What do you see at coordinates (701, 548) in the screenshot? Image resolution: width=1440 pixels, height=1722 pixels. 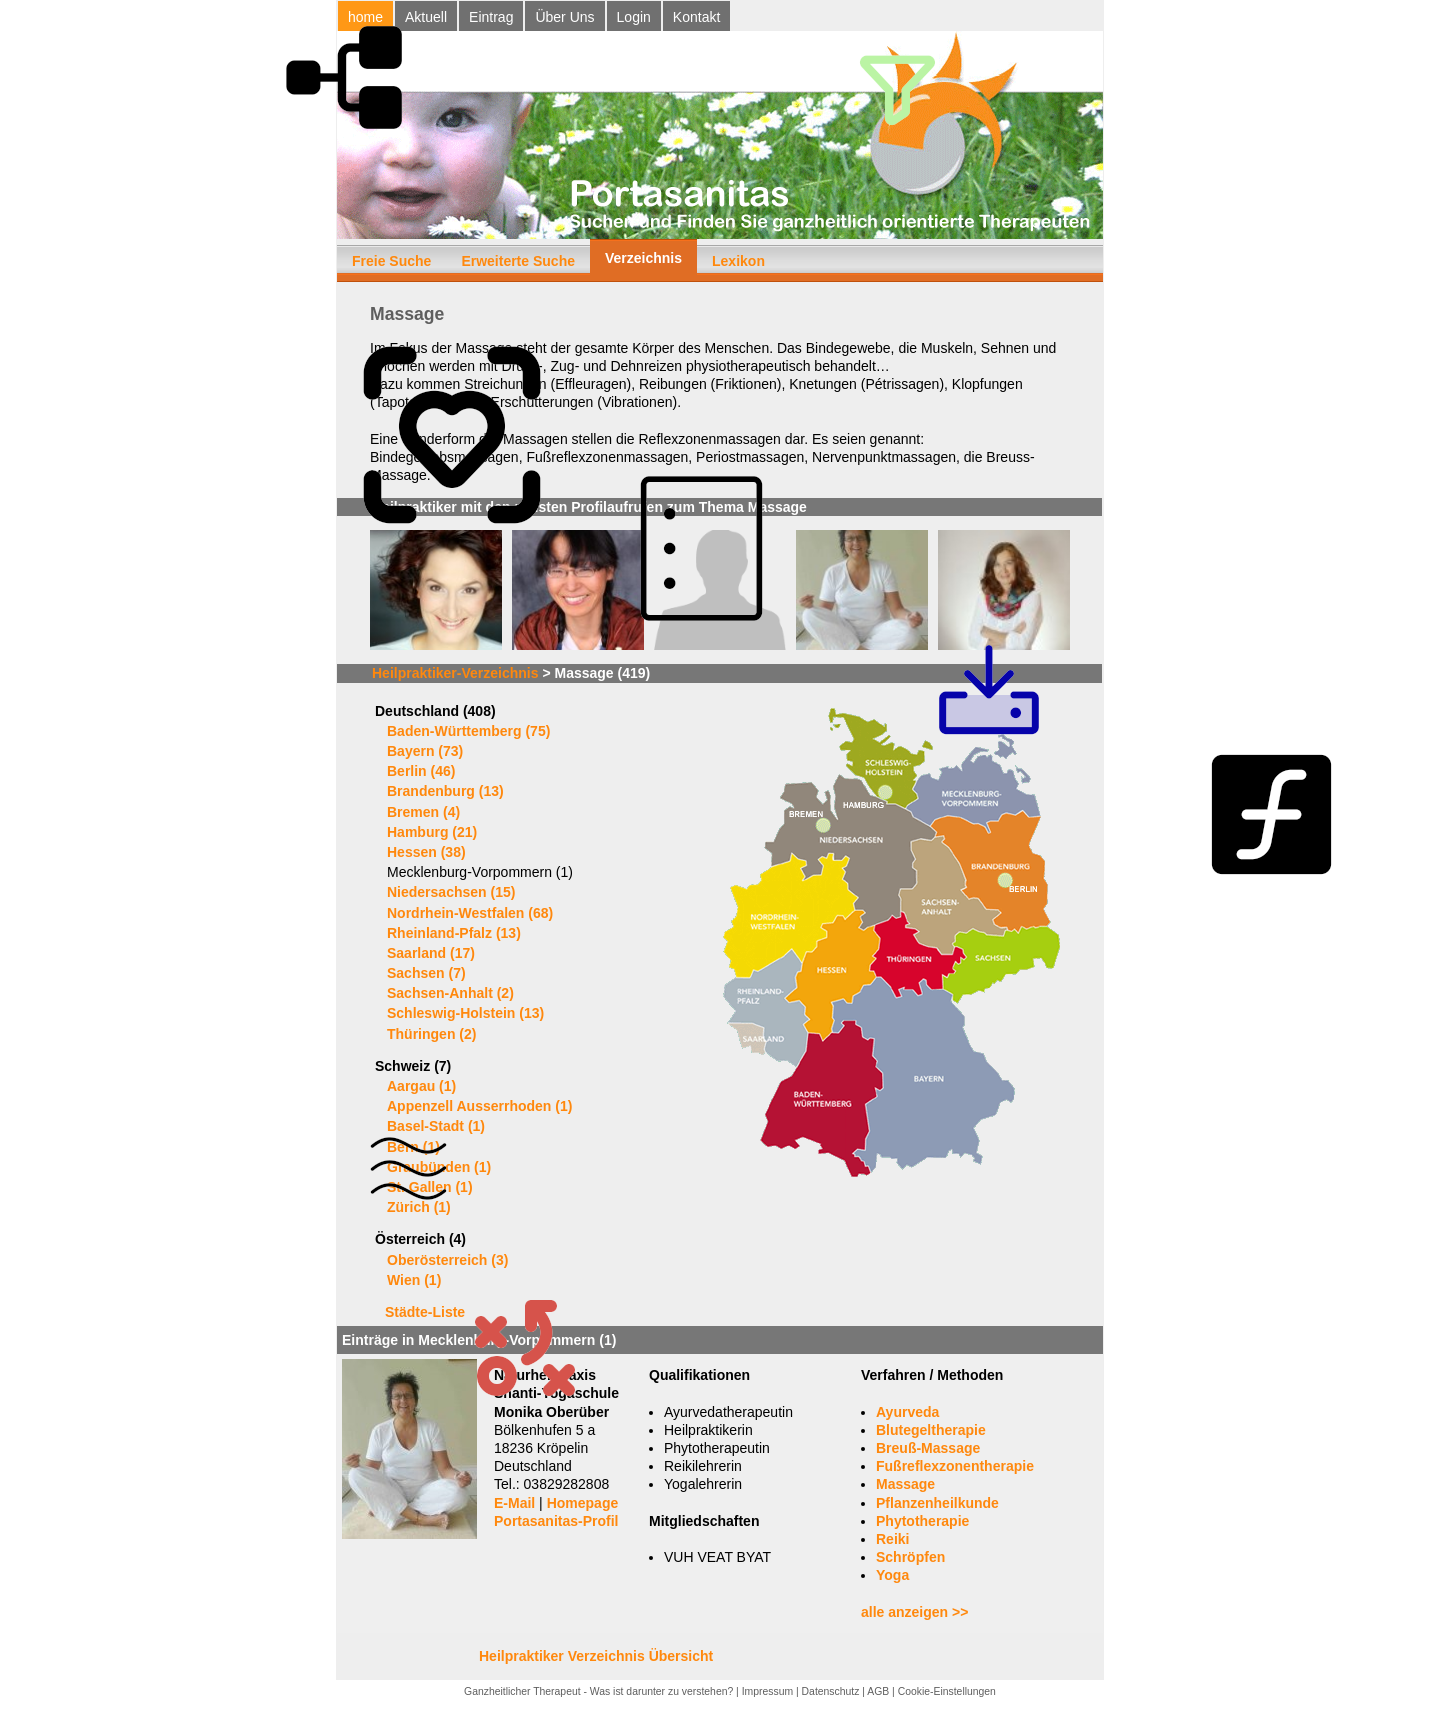 I see `view screenplay or script documents` at bounding box center [701, 548].